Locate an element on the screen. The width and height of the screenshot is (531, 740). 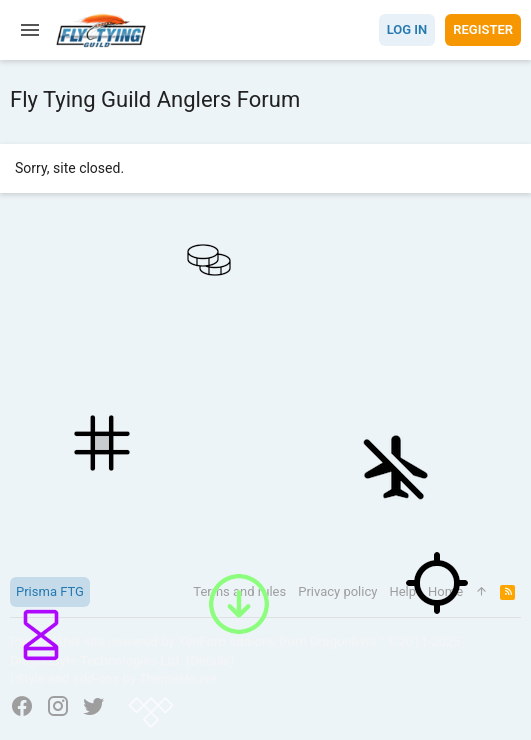
open tidal music streaming app is located at coordinates (151, 711).